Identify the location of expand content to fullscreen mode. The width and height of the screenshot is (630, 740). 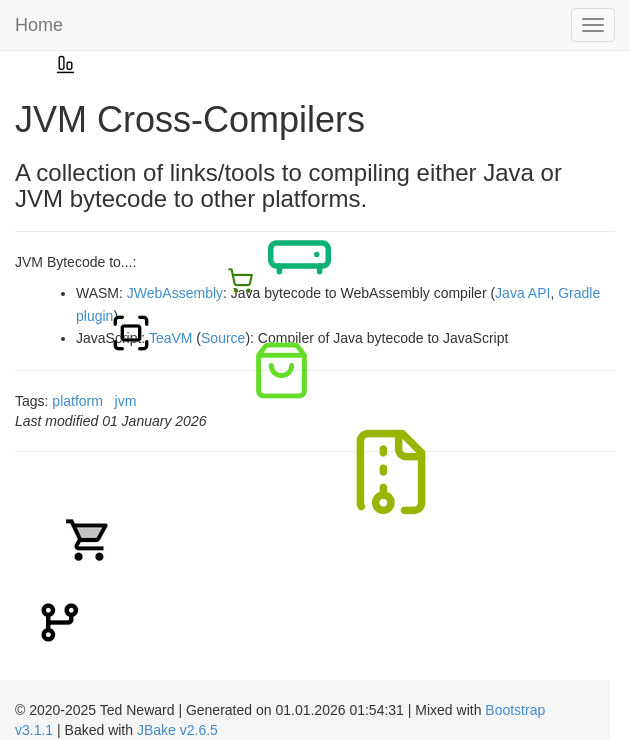
(131, 333).